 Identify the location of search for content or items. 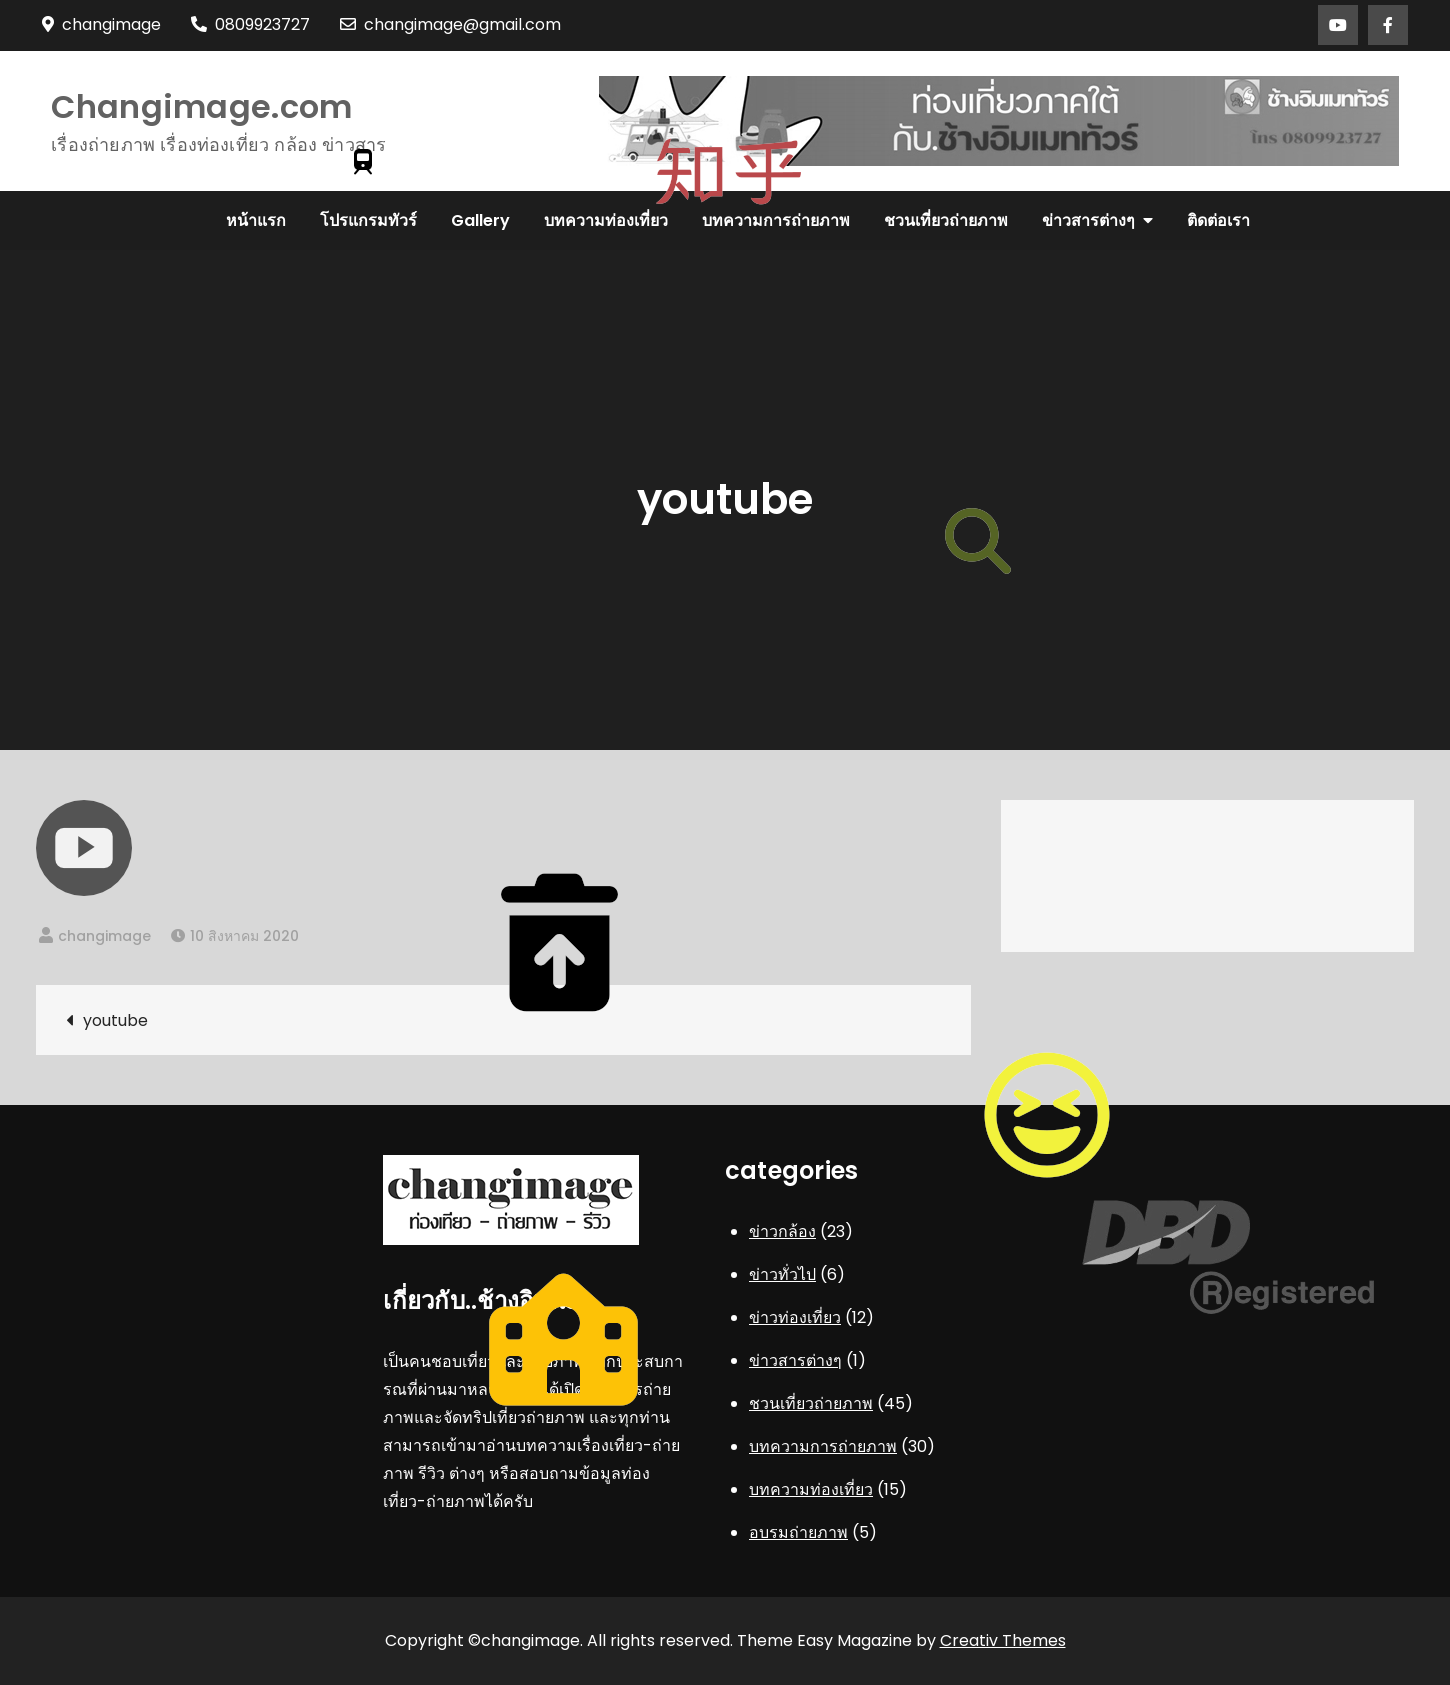
(978, 541).